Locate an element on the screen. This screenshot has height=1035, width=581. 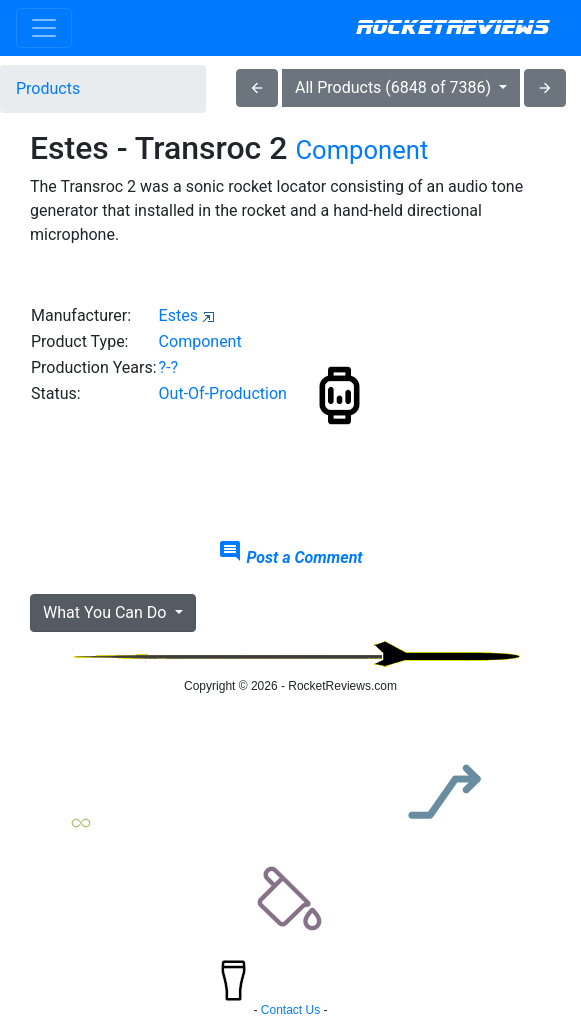
view upward trend or growth is located at coordinates (444, 793).